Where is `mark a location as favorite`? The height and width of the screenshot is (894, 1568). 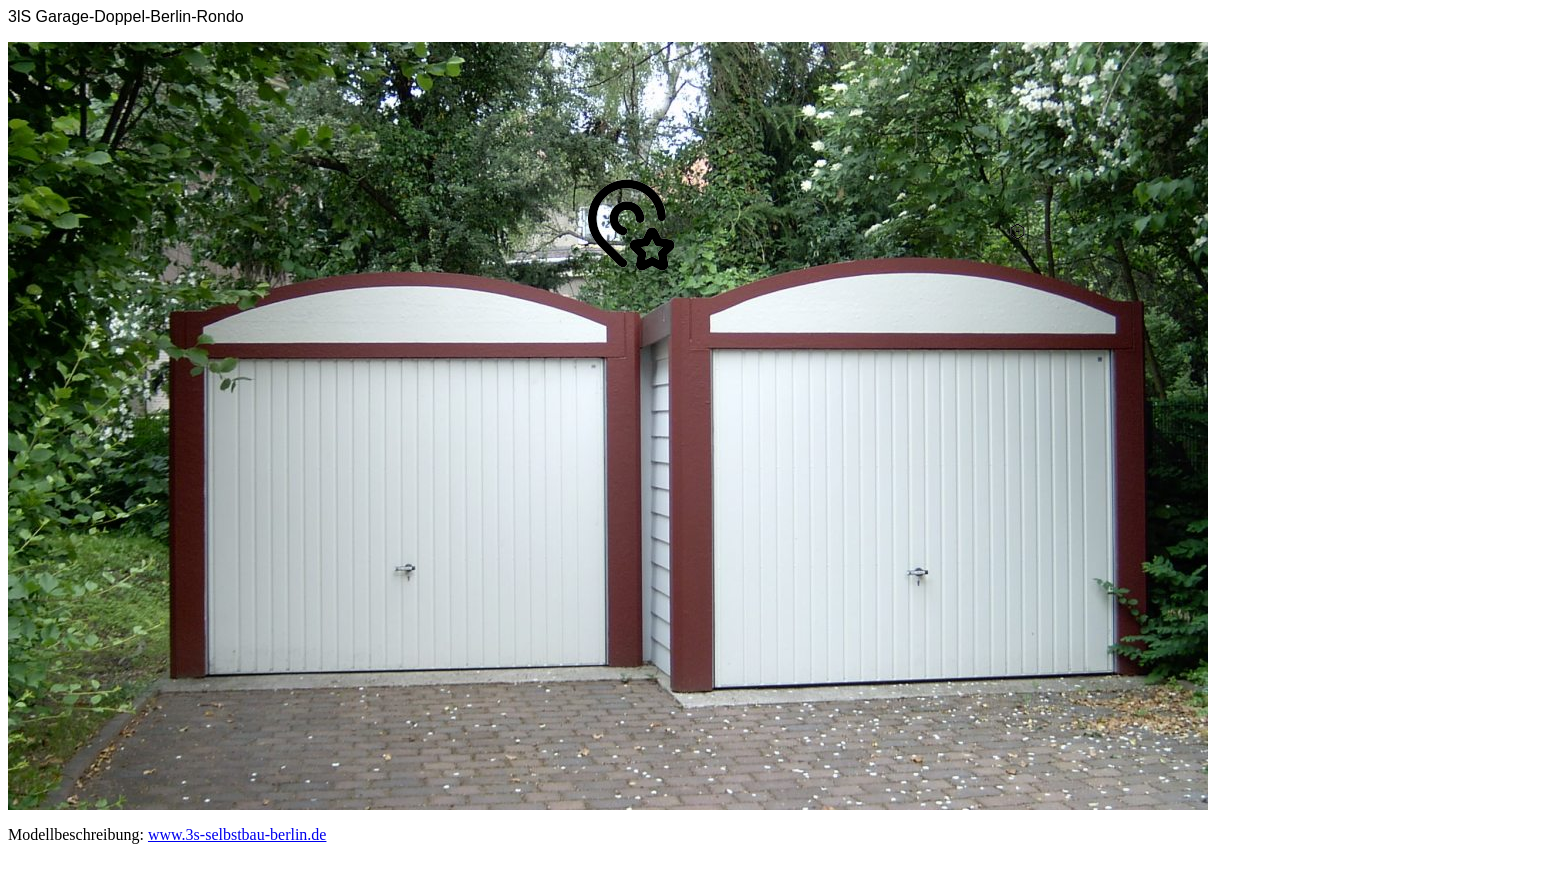 mark a location as favorite is located at coordinates (627, 223).